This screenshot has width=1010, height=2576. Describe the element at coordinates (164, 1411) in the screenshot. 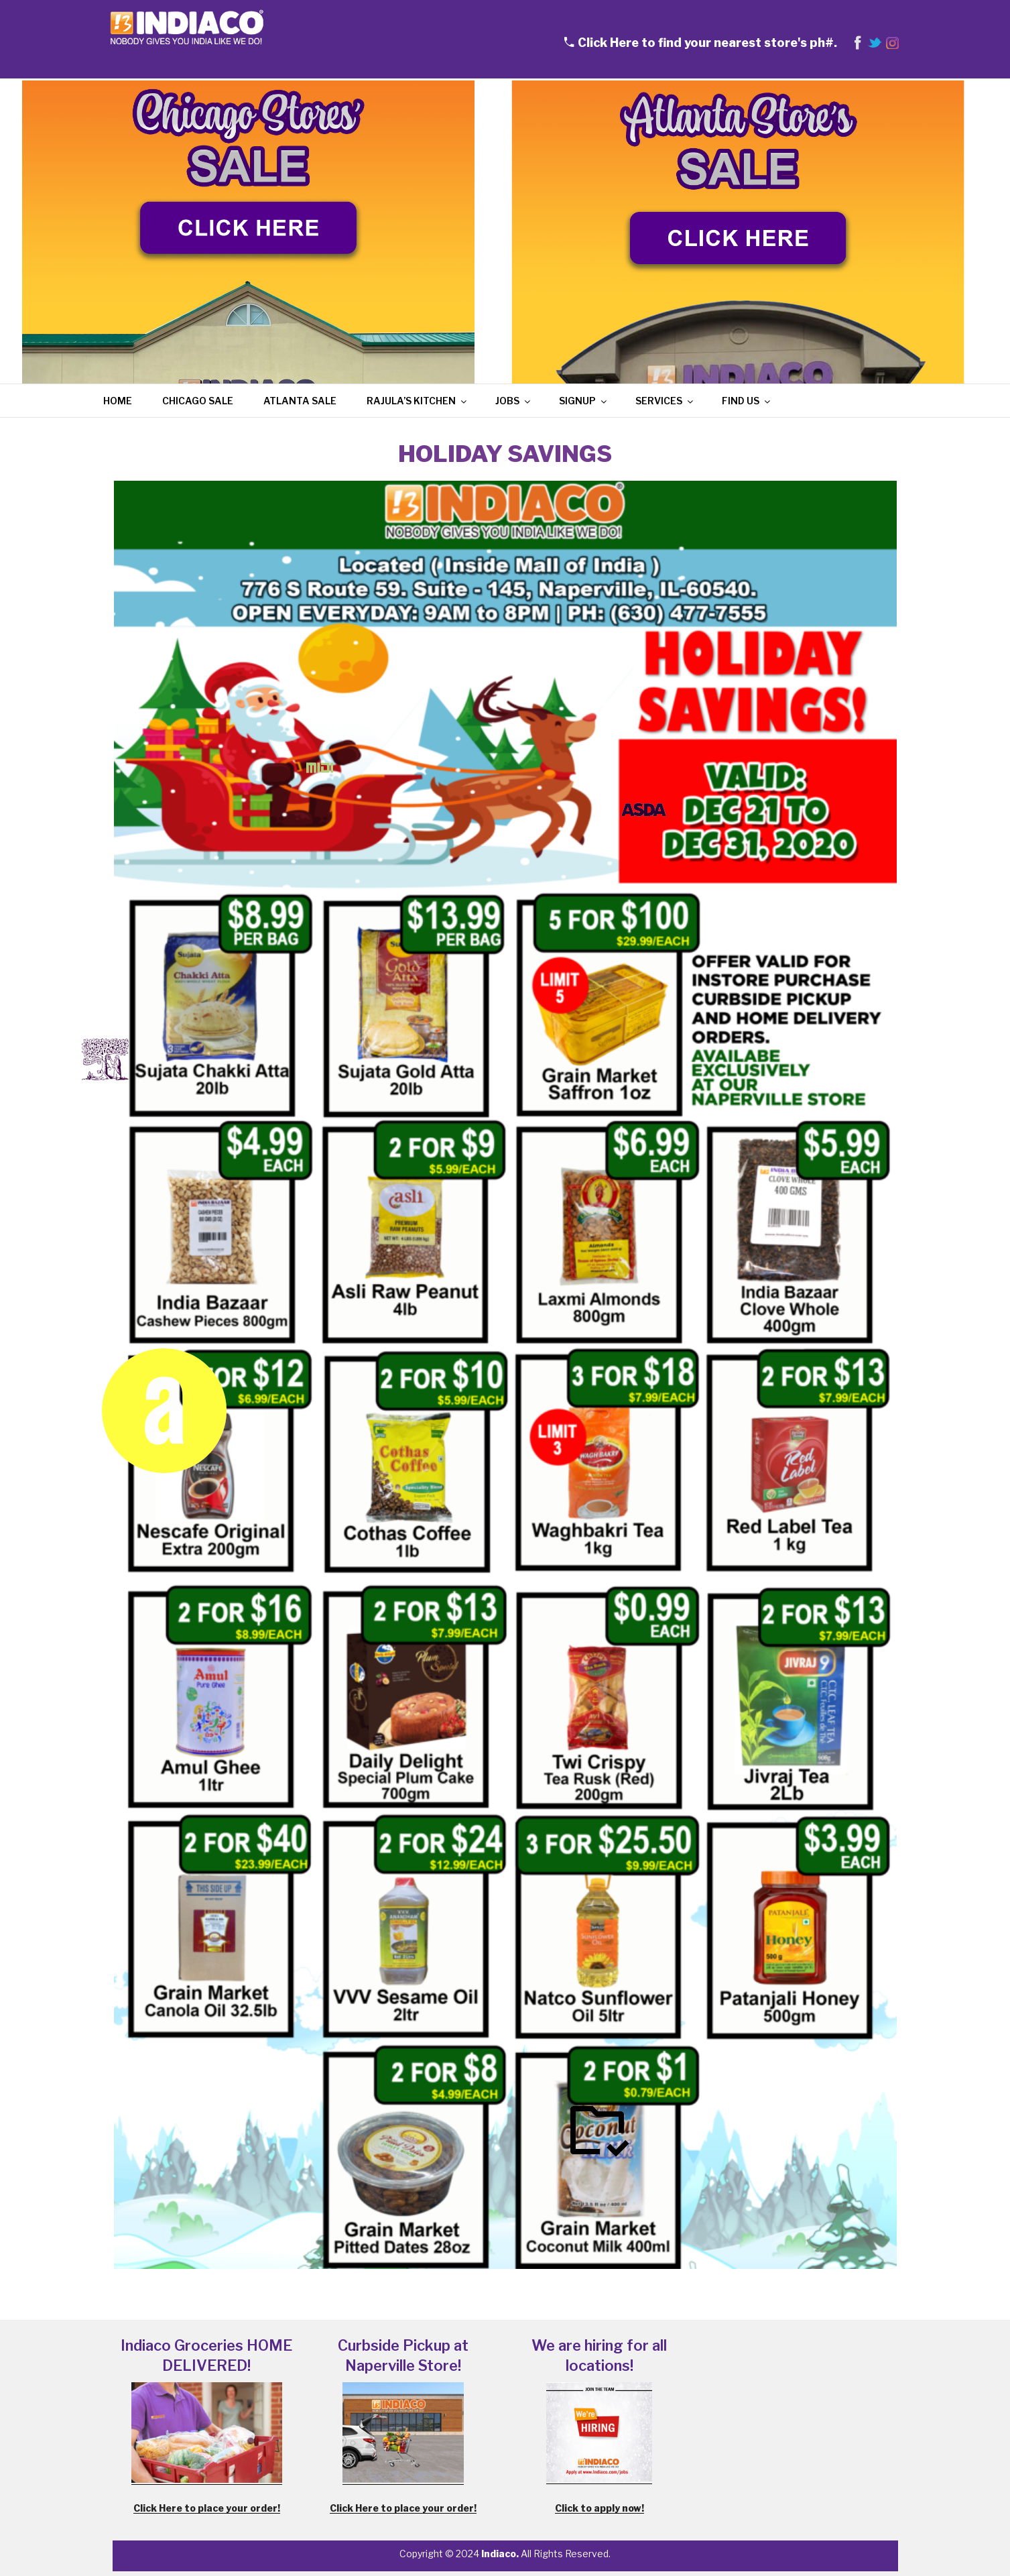

I see `visit alamy stock photo website` at that location.